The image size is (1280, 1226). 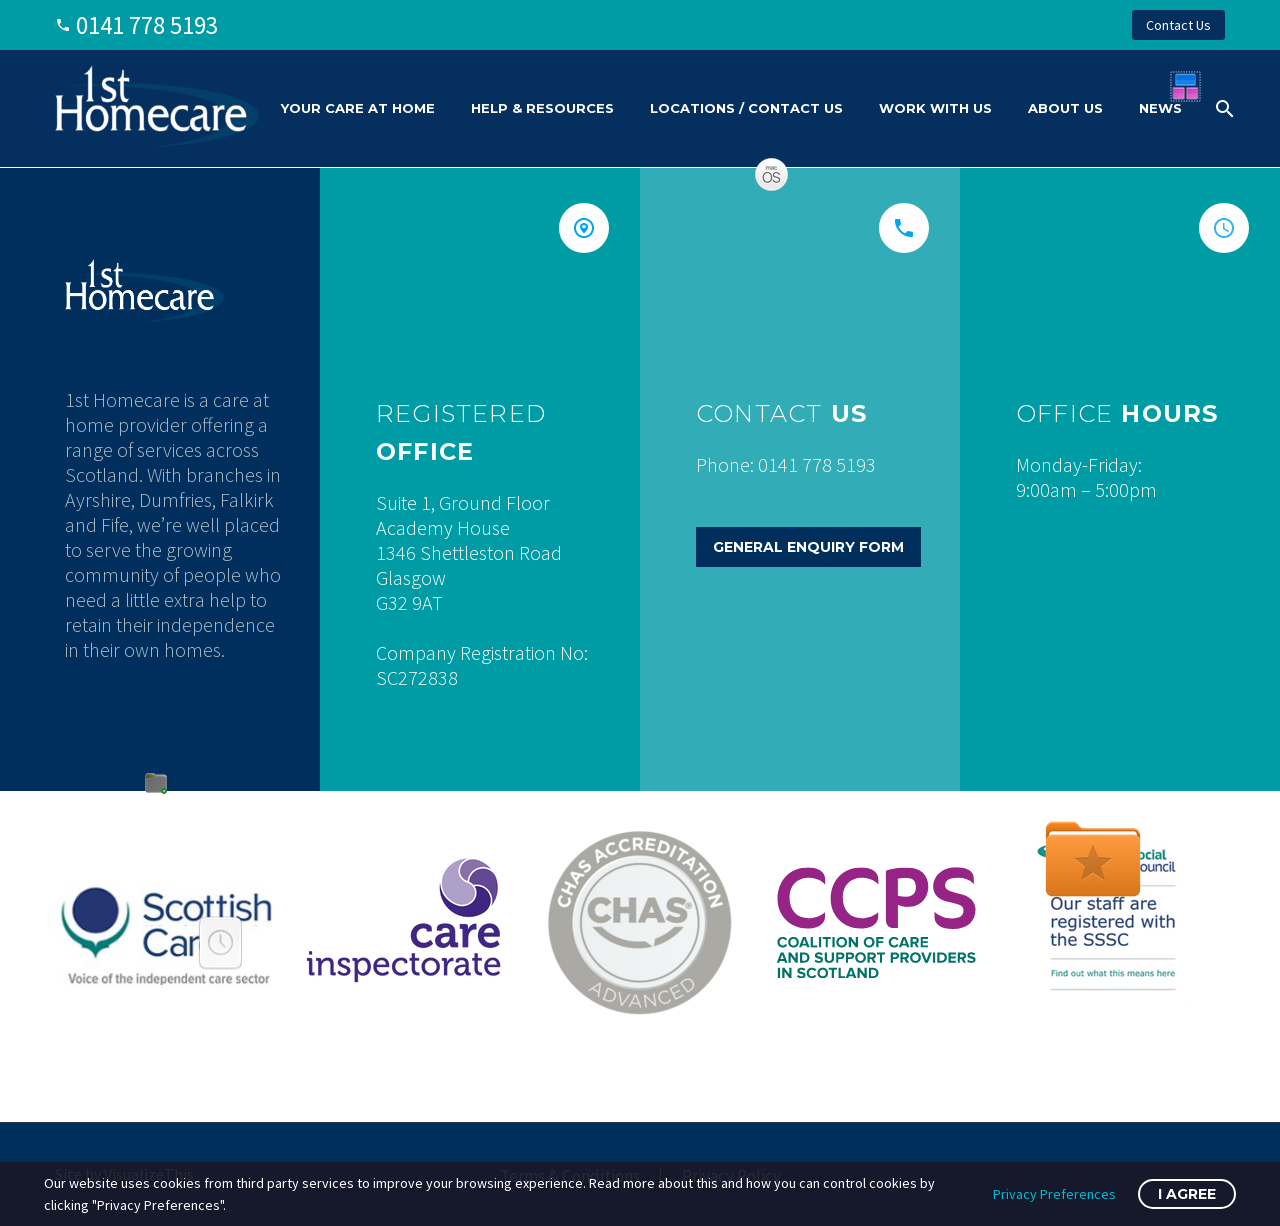 I want to click on create a new folder, so click(x=156, y=783).